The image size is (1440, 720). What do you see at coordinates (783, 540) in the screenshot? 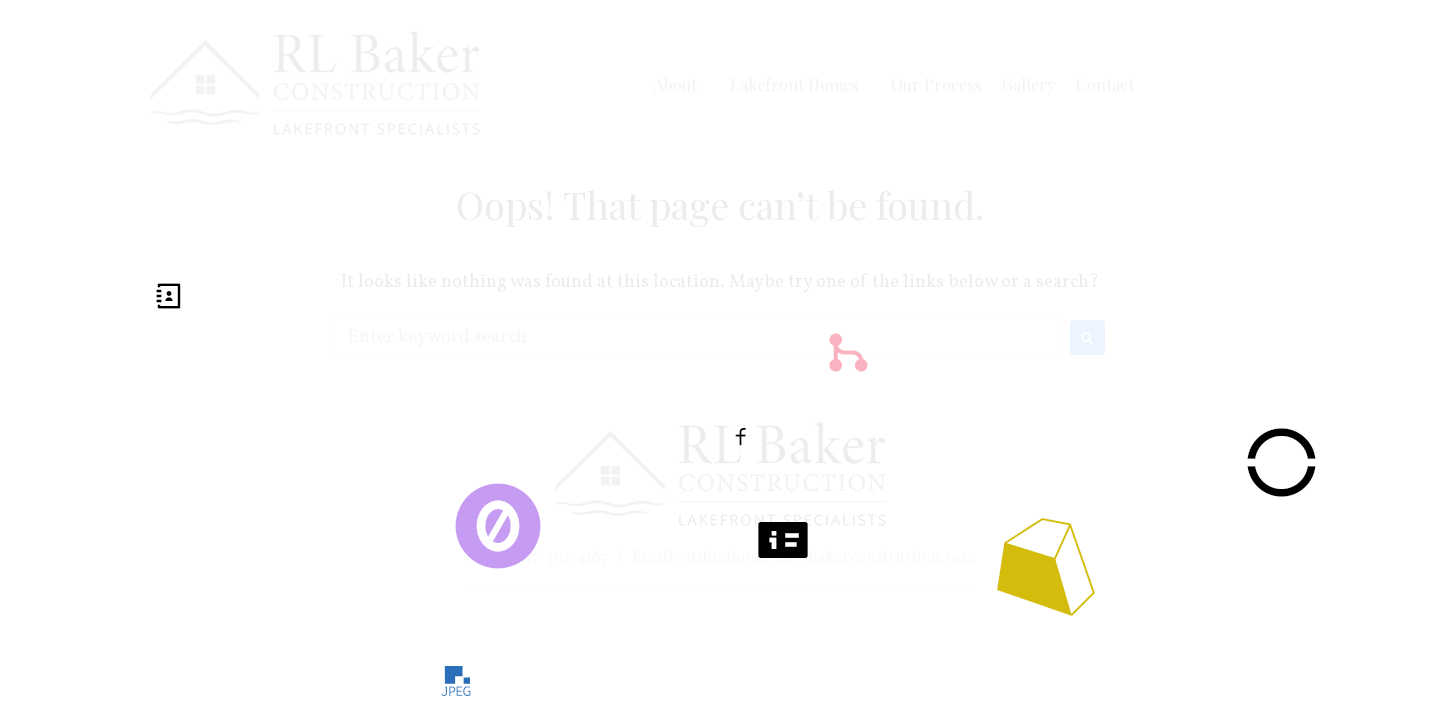
I see `view contact or business card details` at bounding box center [783, 540].